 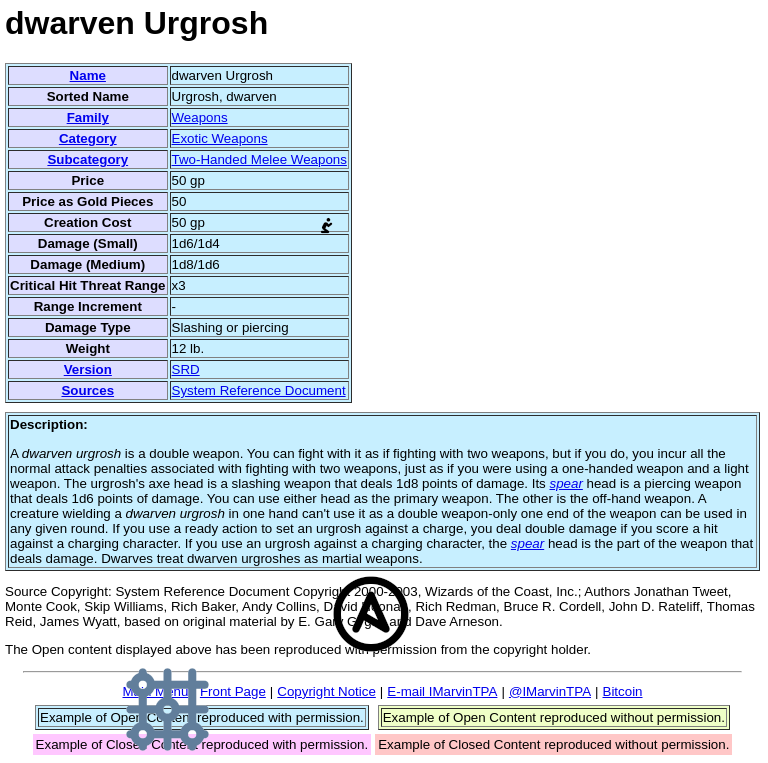 What do you see at coordinates (167, 709) in the screenshot?
I see `play go board game` at bounding box center [167, 709].